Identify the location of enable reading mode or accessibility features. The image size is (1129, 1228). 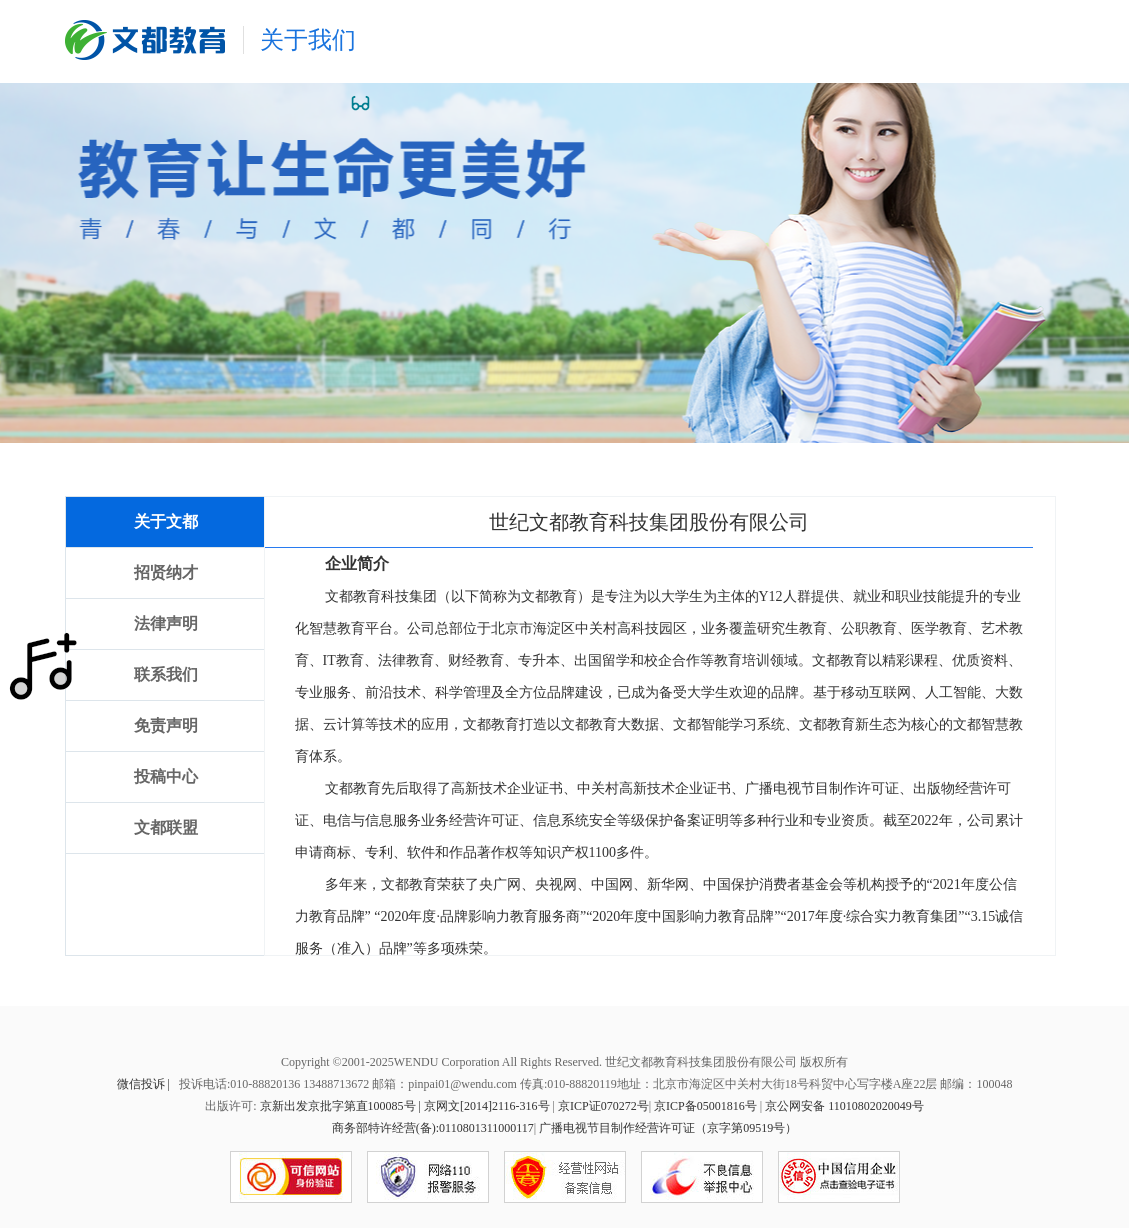
(360, 103).